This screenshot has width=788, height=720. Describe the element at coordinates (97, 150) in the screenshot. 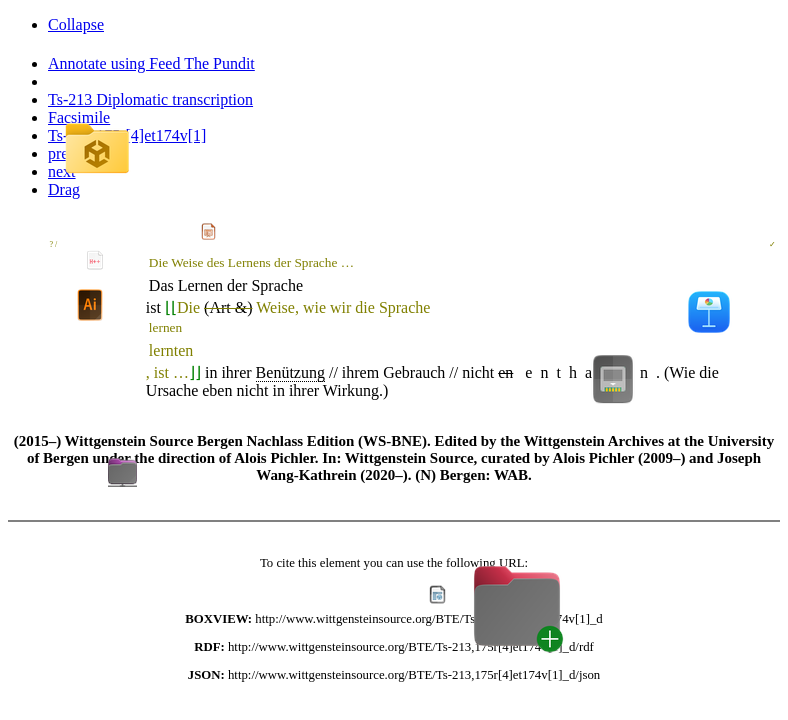

I see `open unity project files folder` at that location.